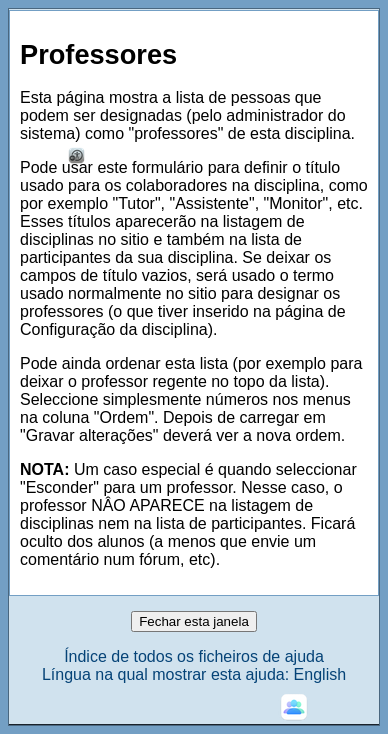  What do you see at coordinates (76, 155) in the screenshot?
I see `enable voiceover screen reader accessibility` at bounding box center [76, 155].